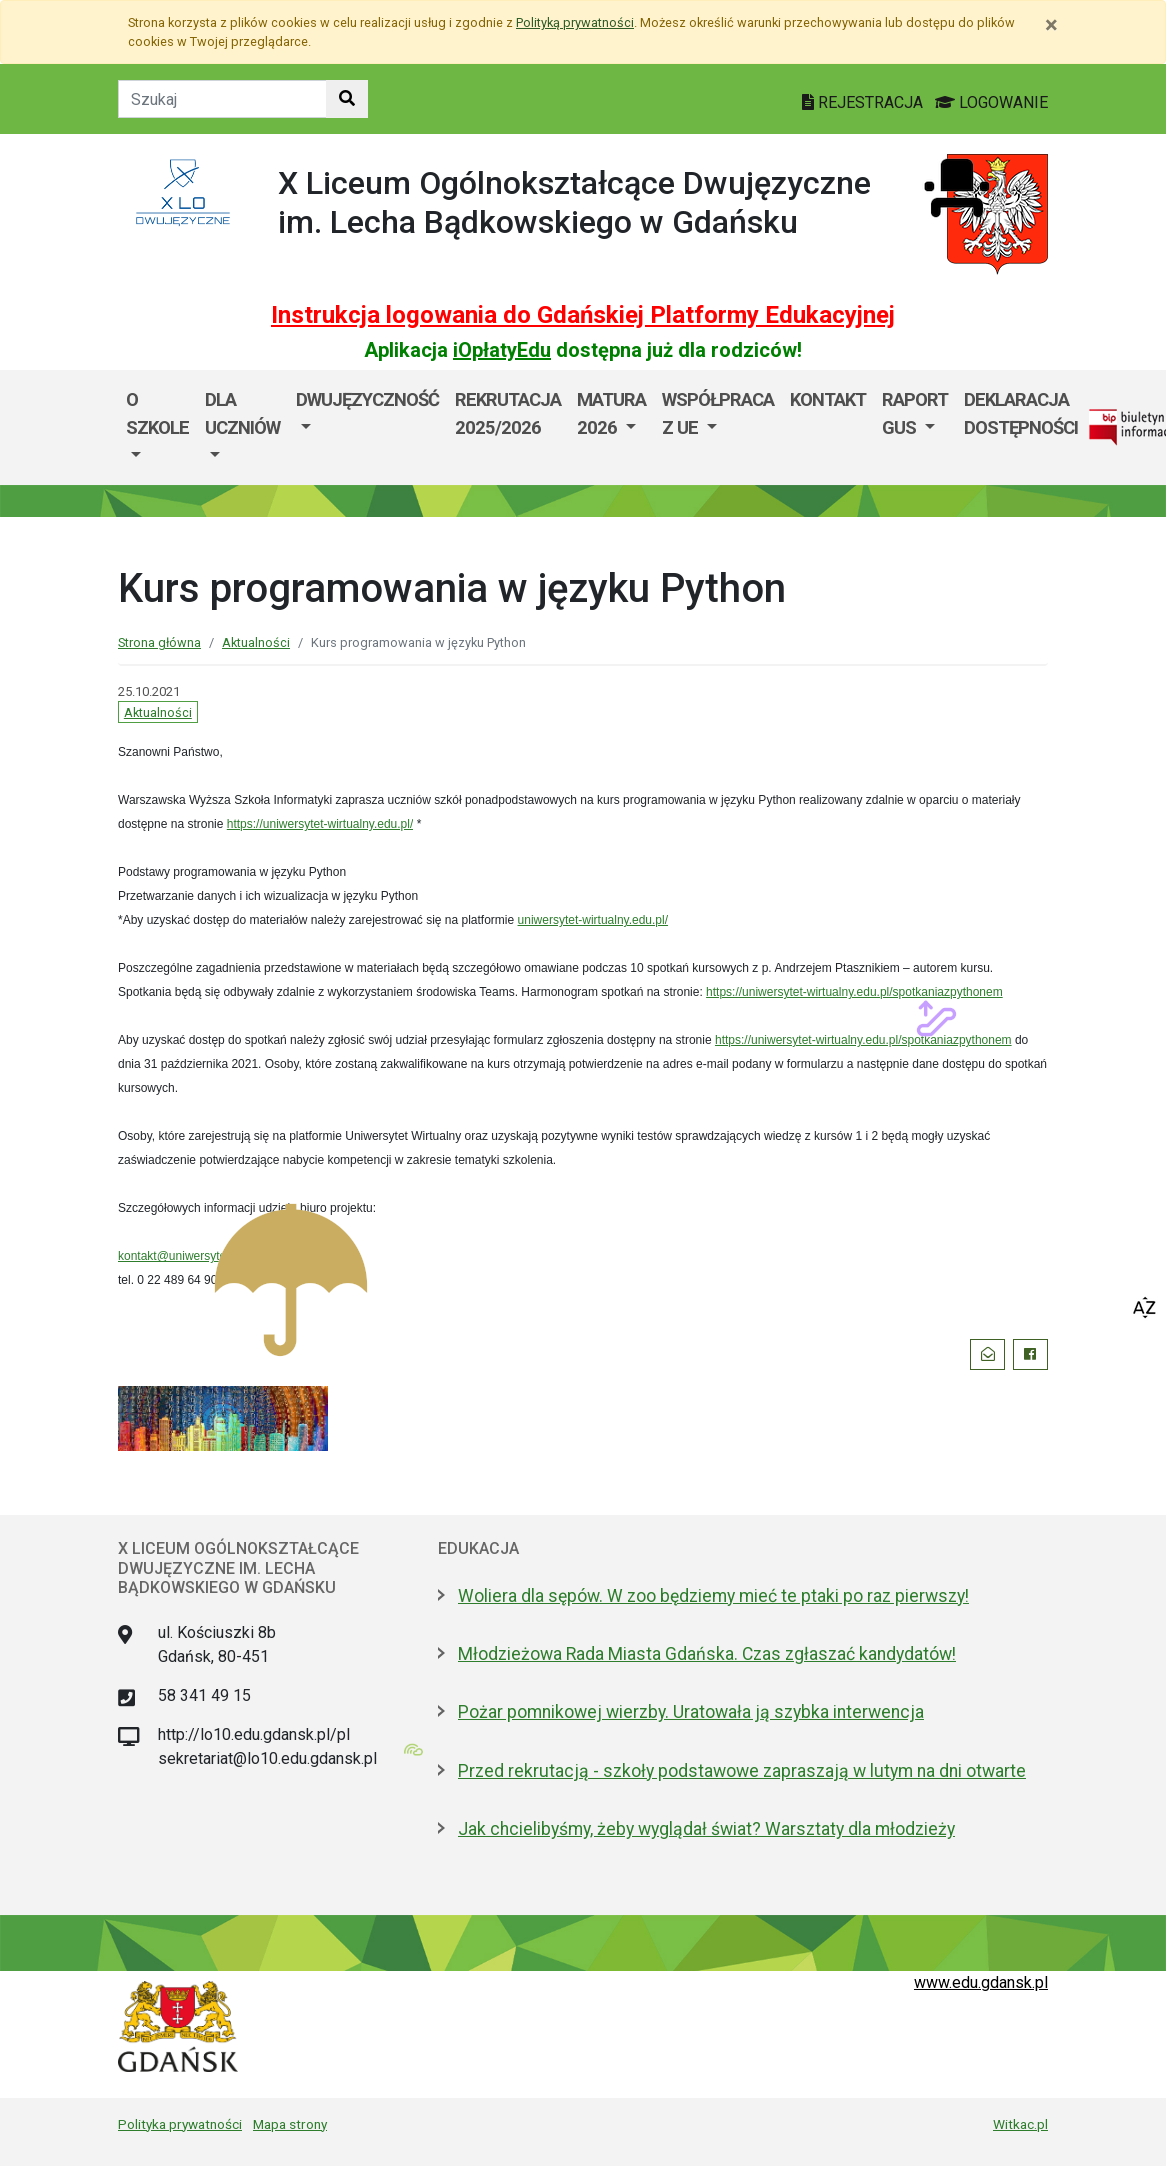 This screenshot has height=2166, width=1166. Describe the element at coordinates (936, 1018) in the screenshot. I see `escalator going up` at that location.